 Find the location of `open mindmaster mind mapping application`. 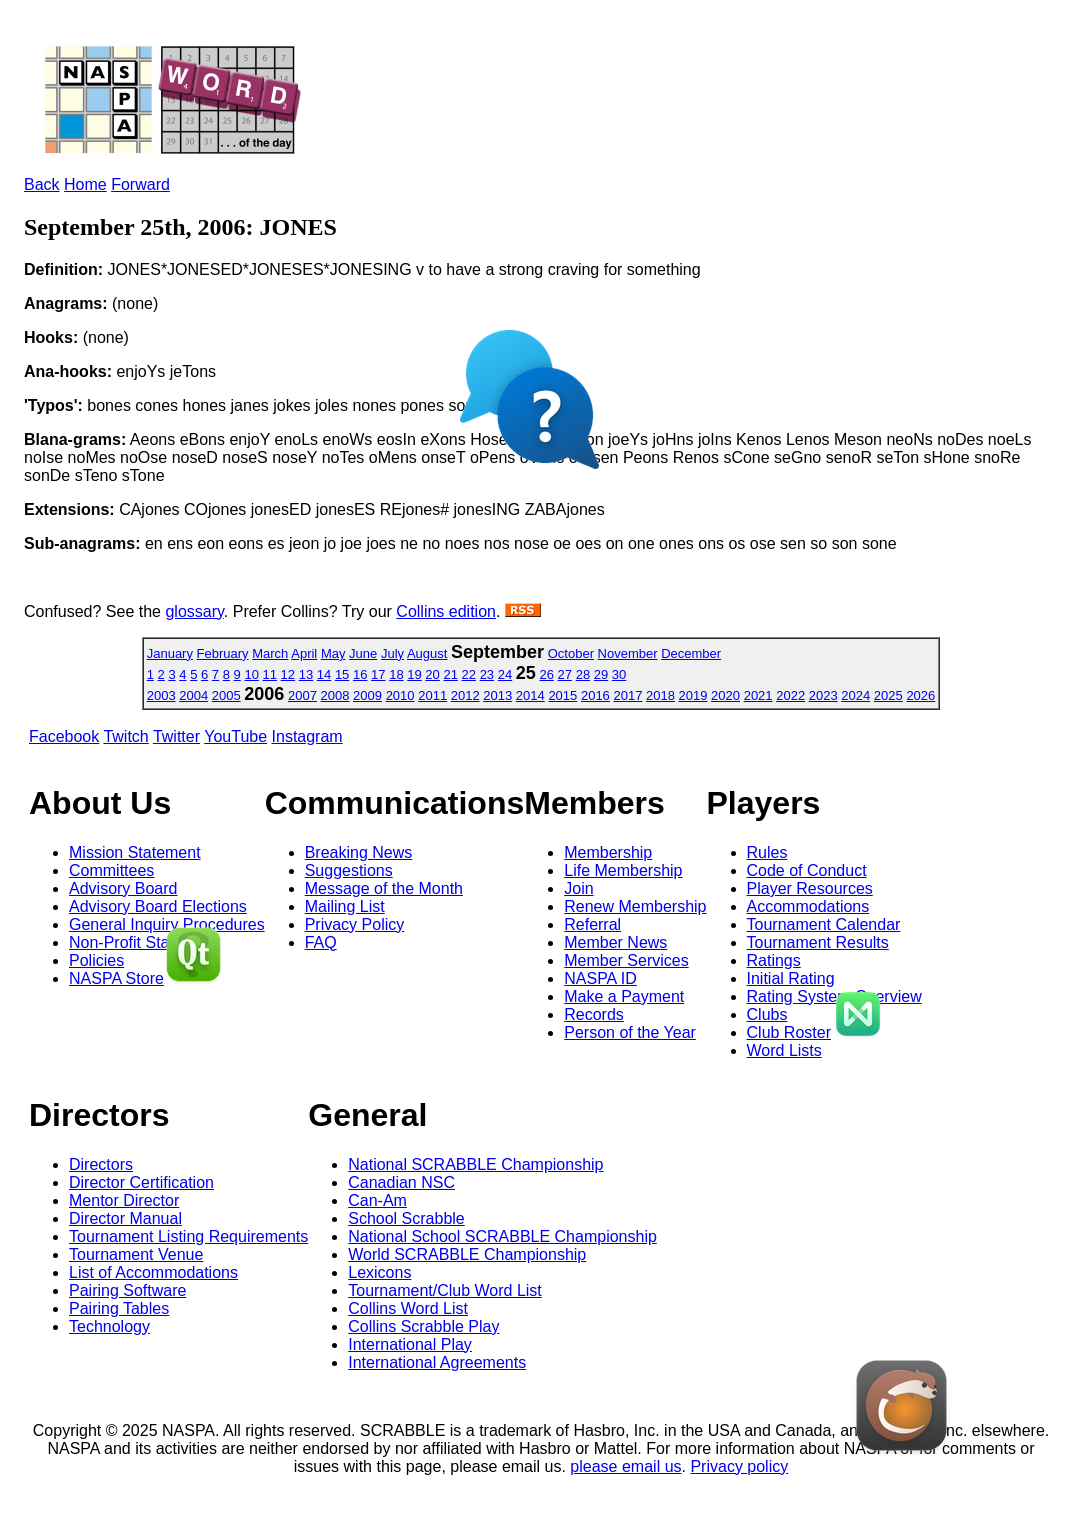

open mindmaster mind mapping application is located at coordinates (858, 1014).